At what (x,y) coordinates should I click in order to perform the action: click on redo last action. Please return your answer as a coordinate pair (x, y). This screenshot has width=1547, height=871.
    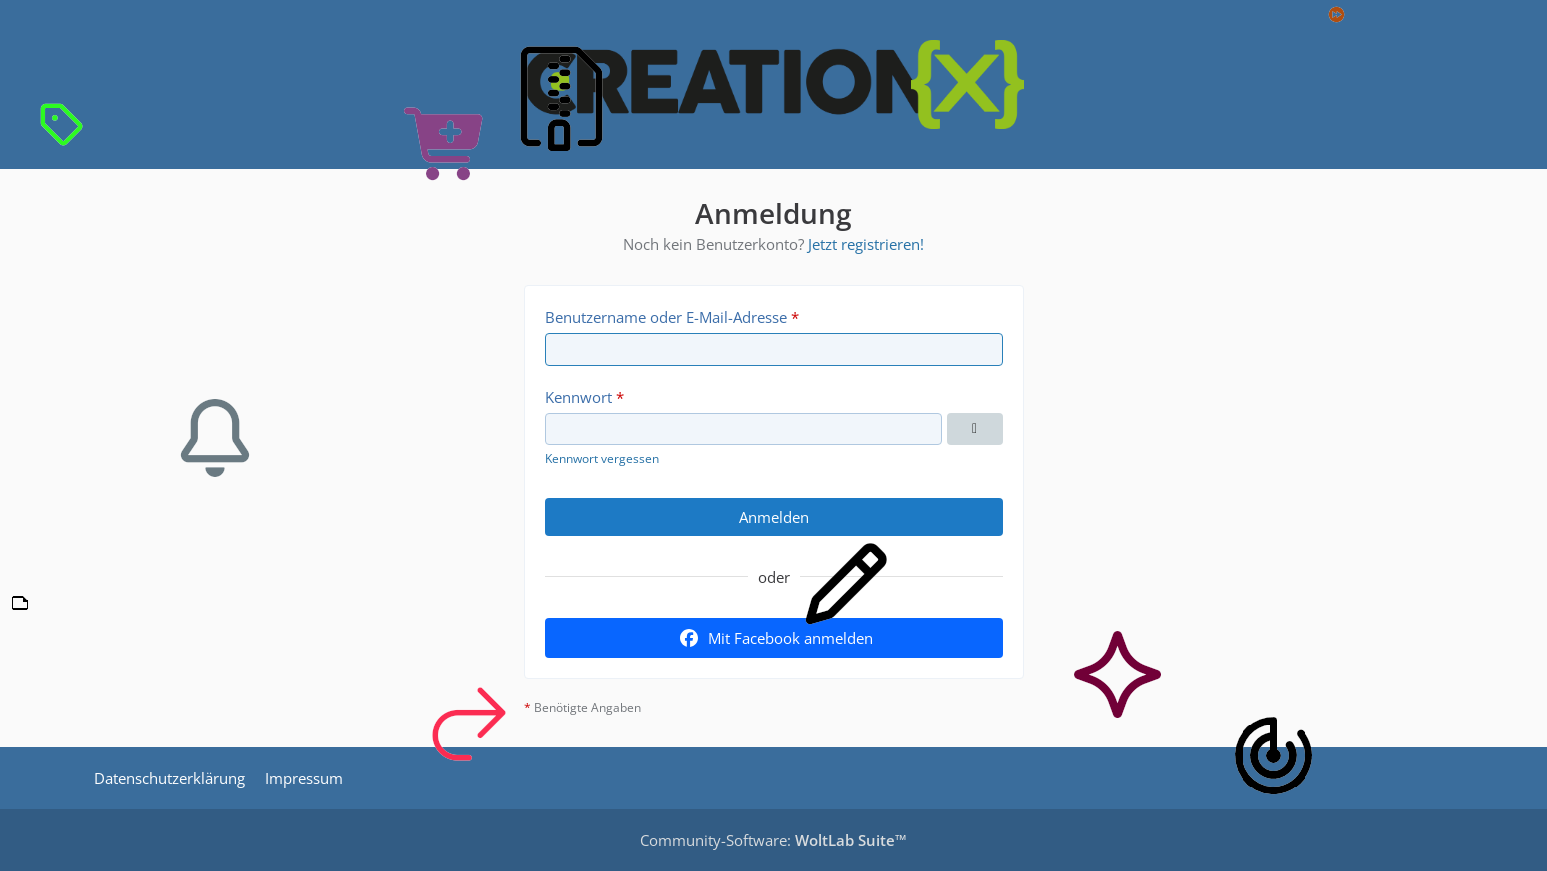
    Looking at the image, I should click on (469, 724).